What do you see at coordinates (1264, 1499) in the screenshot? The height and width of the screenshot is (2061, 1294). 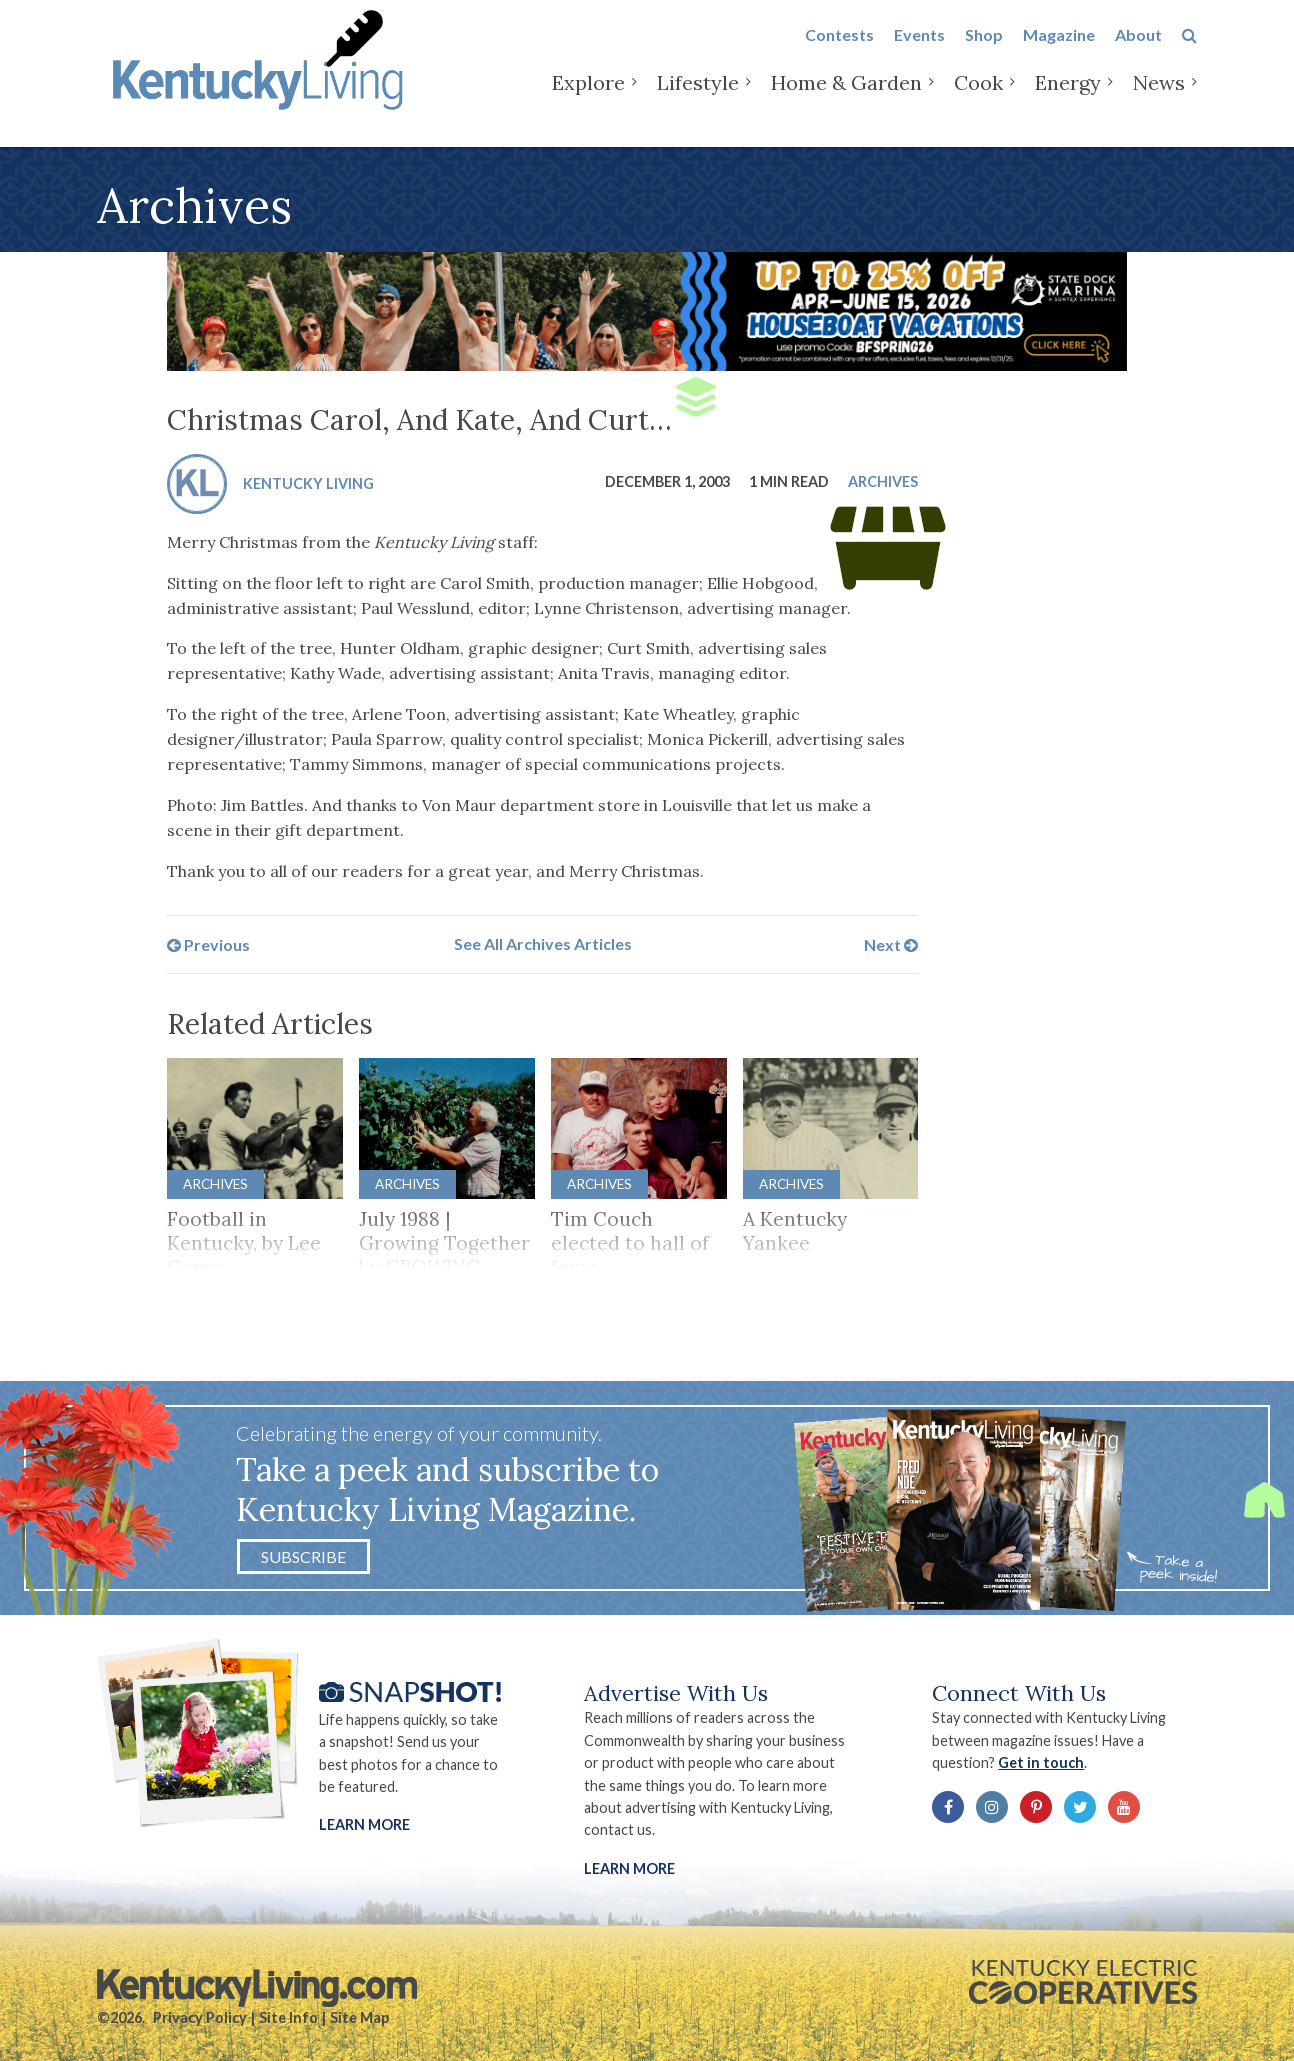 I see `access camping or outdoor activity information` at bounding box center [1264, 1499].